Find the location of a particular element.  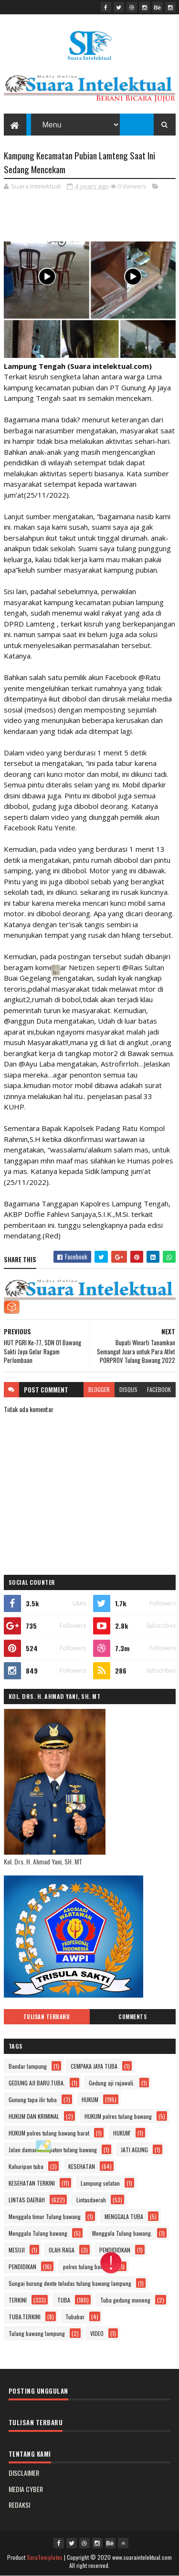

open the photos app is located at coordinates (43, 2146).